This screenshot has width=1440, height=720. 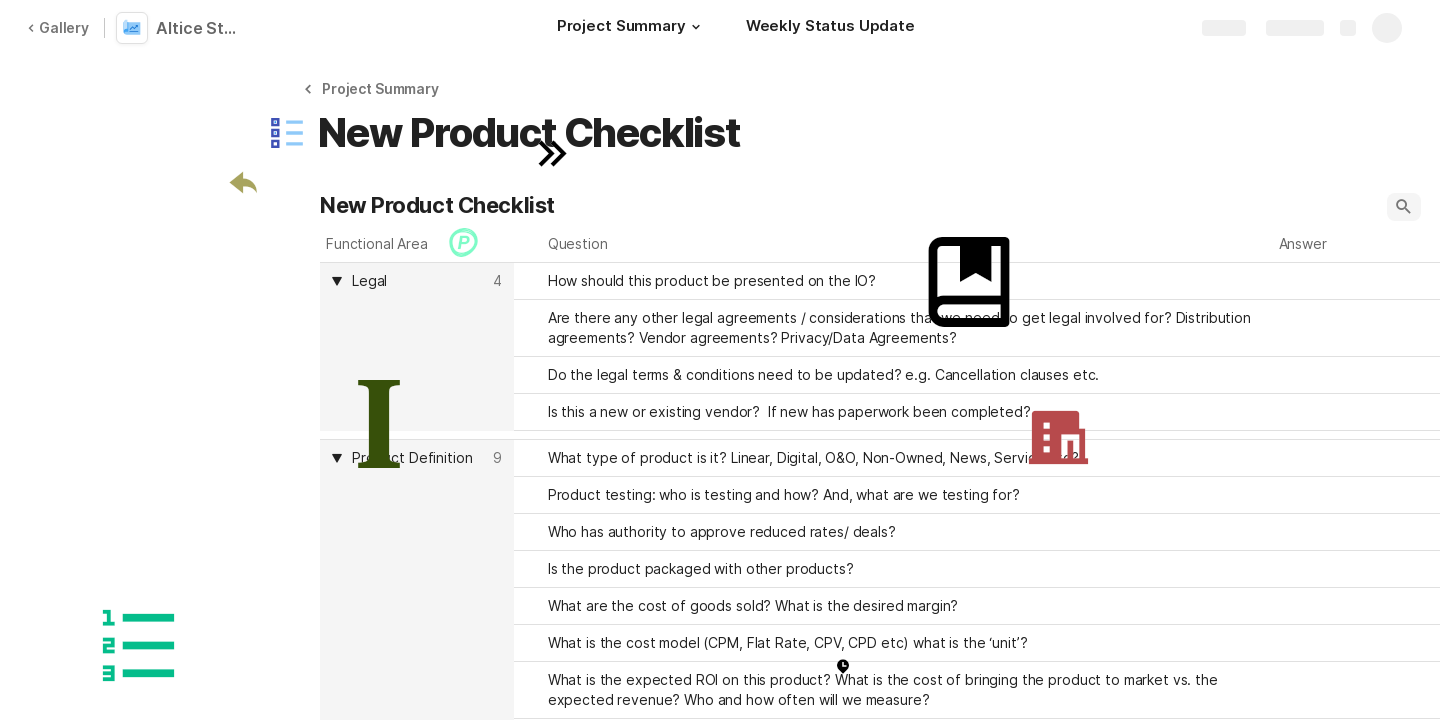 What do you see at coordinates (1058, 437) in the screenshot?
I see `find nearby hotels or accommodations` at bounding box center [1058, 437].